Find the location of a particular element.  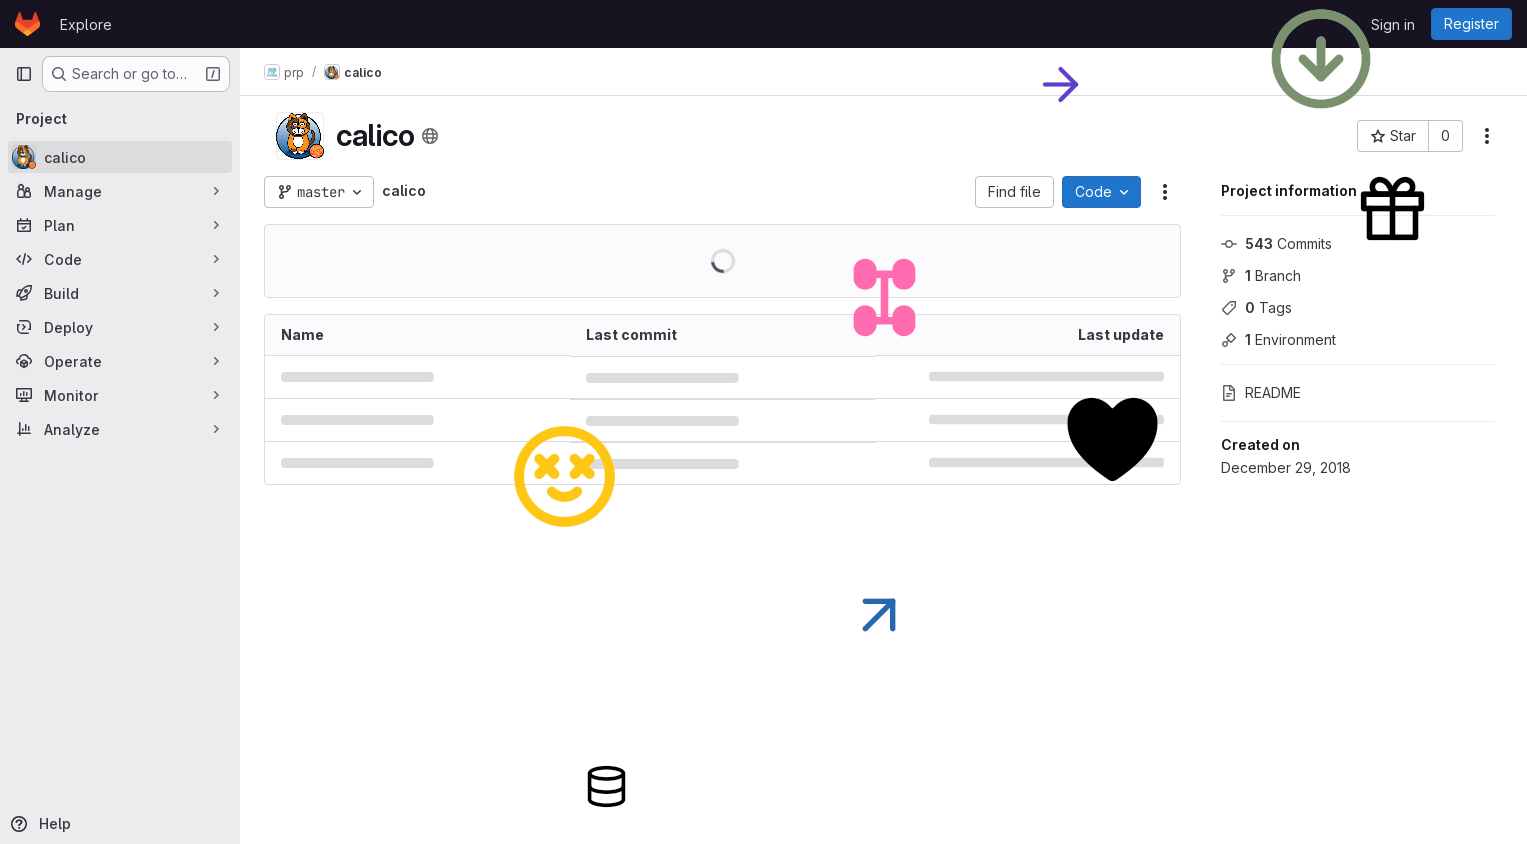

select 4WD or all-wheel drive mode is located at coordinates (884, 297).